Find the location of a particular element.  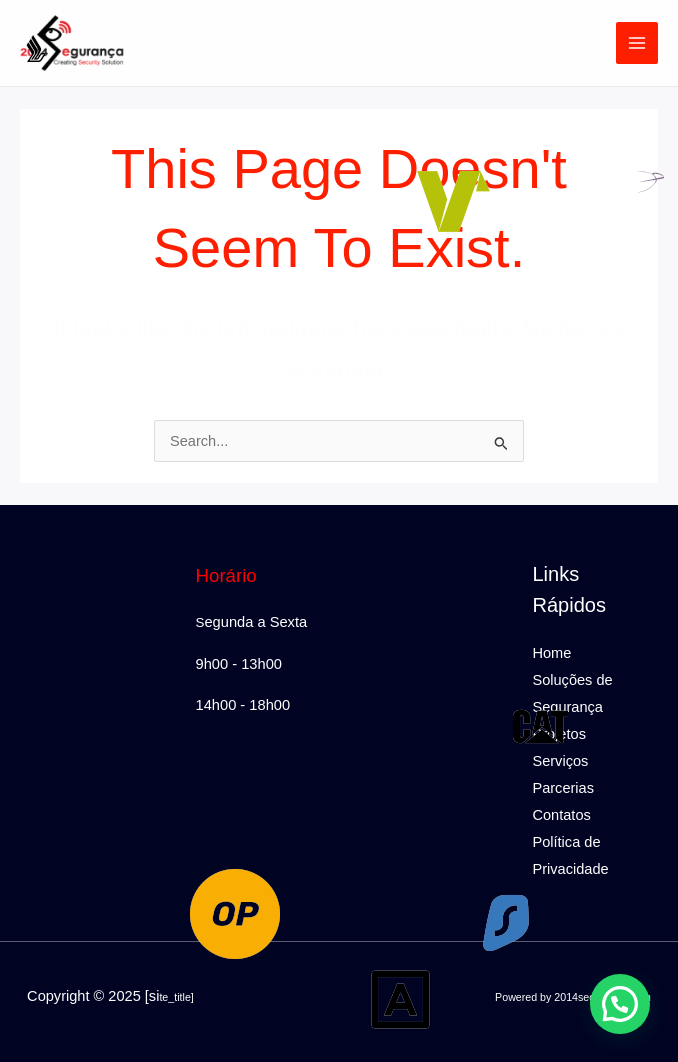

optimism blockchain network logo is located at coordinates (235, 914).